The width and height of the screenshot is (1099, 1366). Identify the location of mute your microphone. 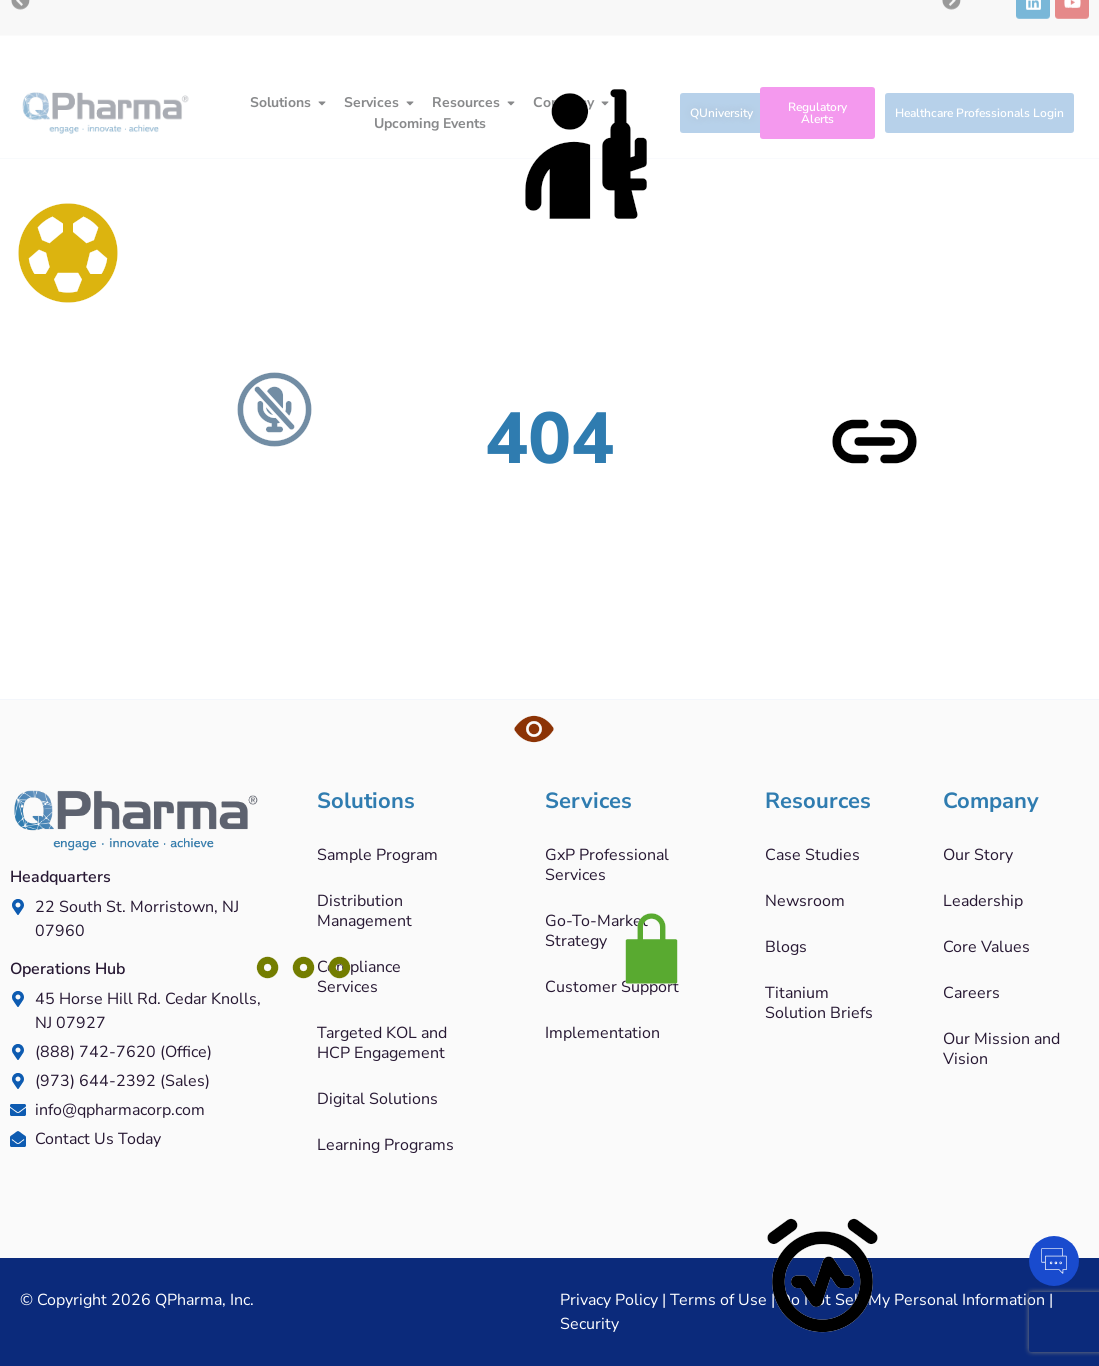
(274, 409).